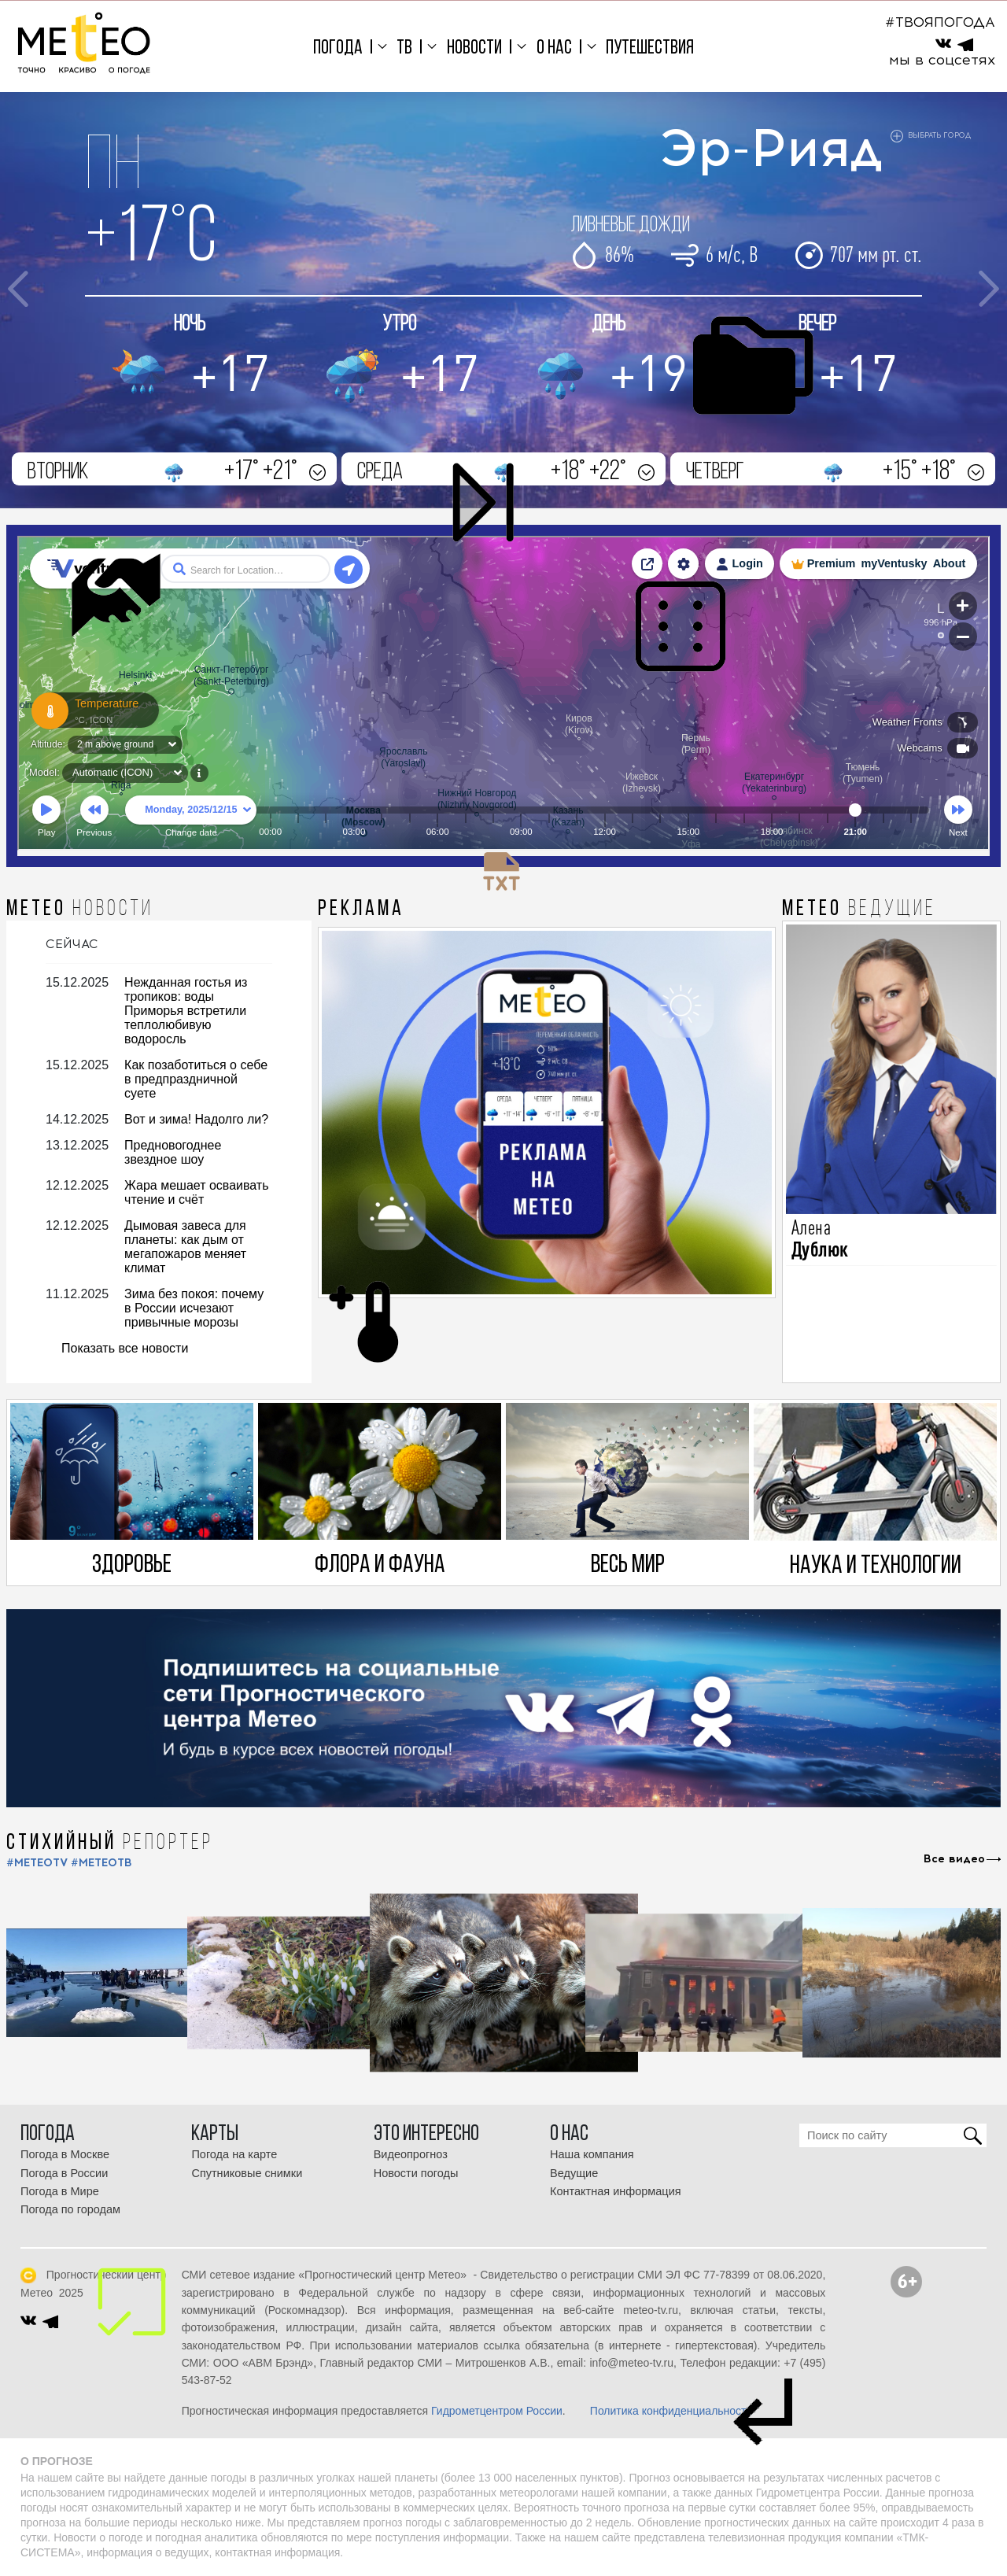 Image resolution: width=1007 pixels, height=2576 pixels. What do you see at coordinates (485, 502) in the screenshot?
I see `skip to the next item or track` at bounding box center [485, 502].